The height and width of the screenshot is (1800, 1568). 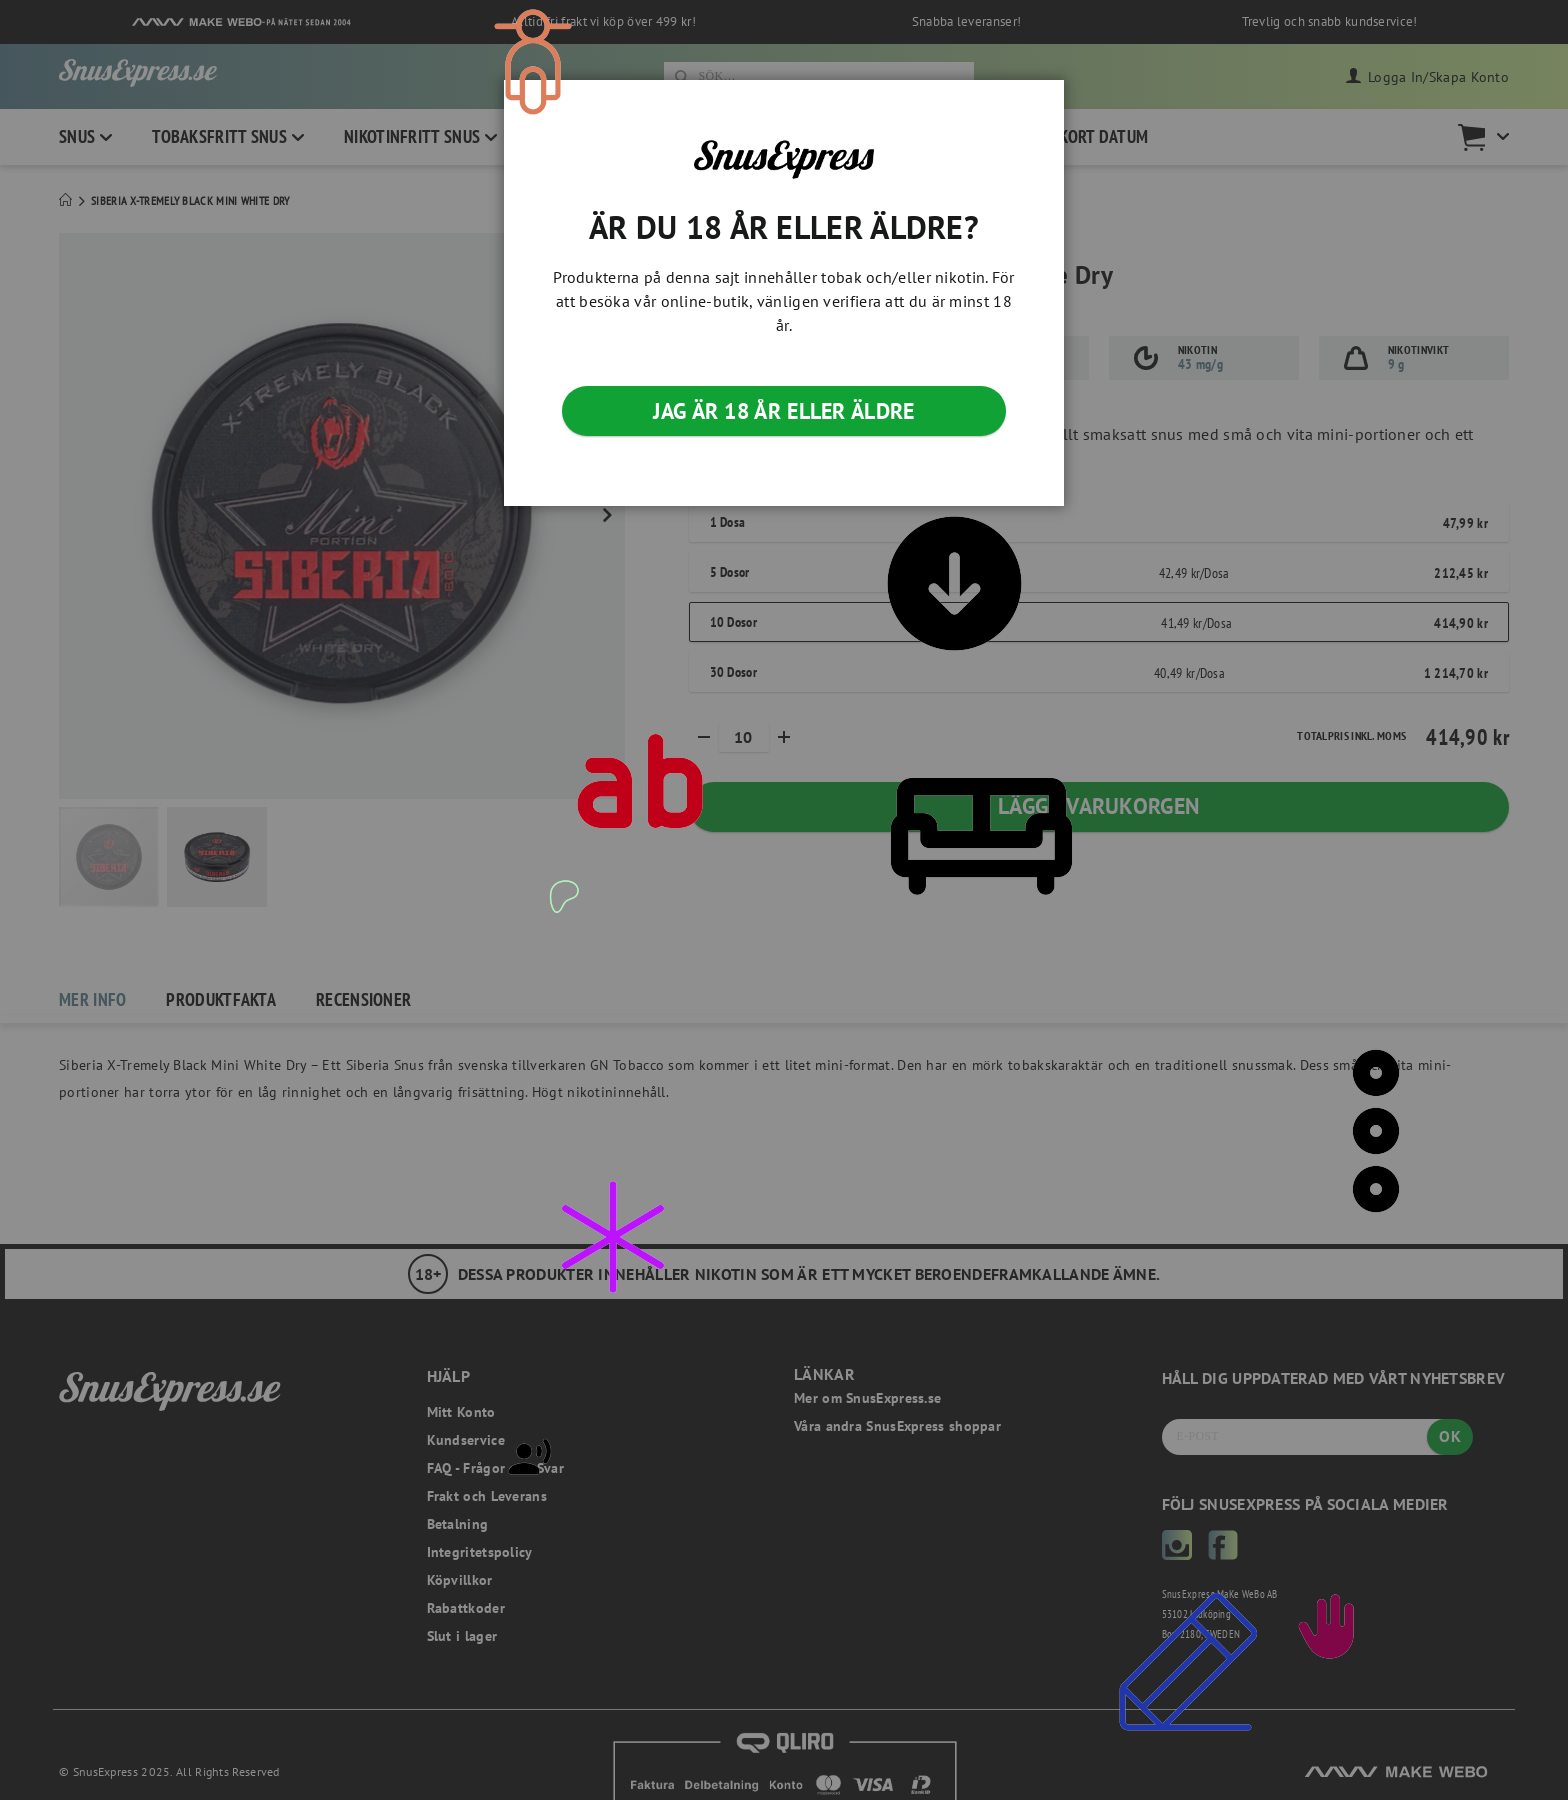 I want to click on stop or pause an action, so click(x=1328, y=1626).